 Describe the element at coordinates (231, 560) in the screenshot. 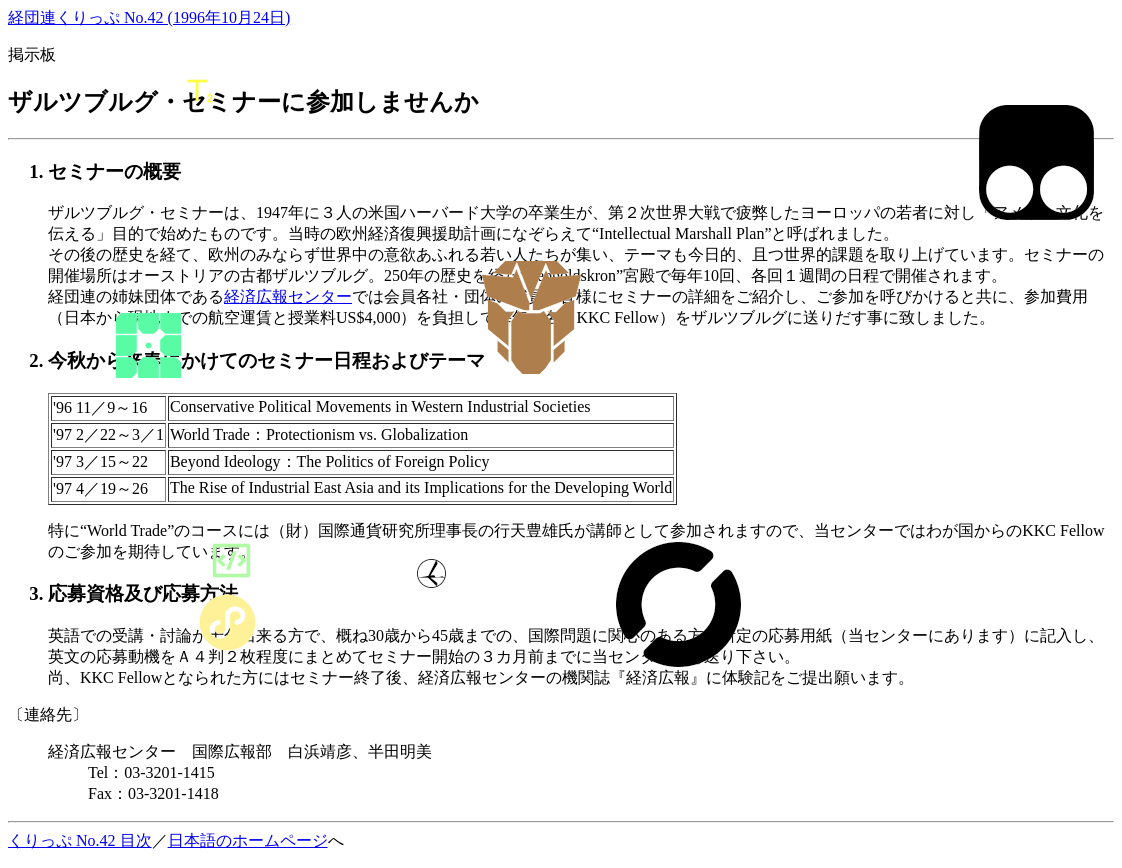

I see `view or edit source code` at that location.